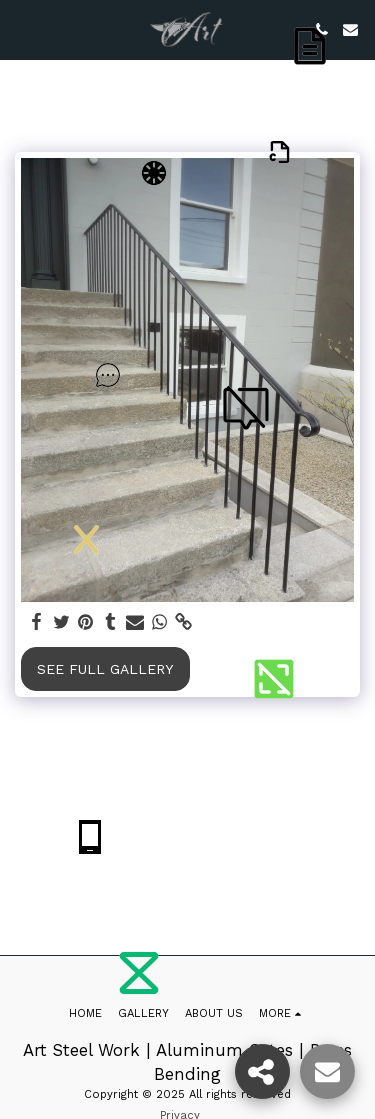 Image resolution: width=375 pixels, height=1119 pixels. What do you see at coordinates (280, 152) in the screenshot?
I see `open a C programming language file` at bounding box center [280, 152].